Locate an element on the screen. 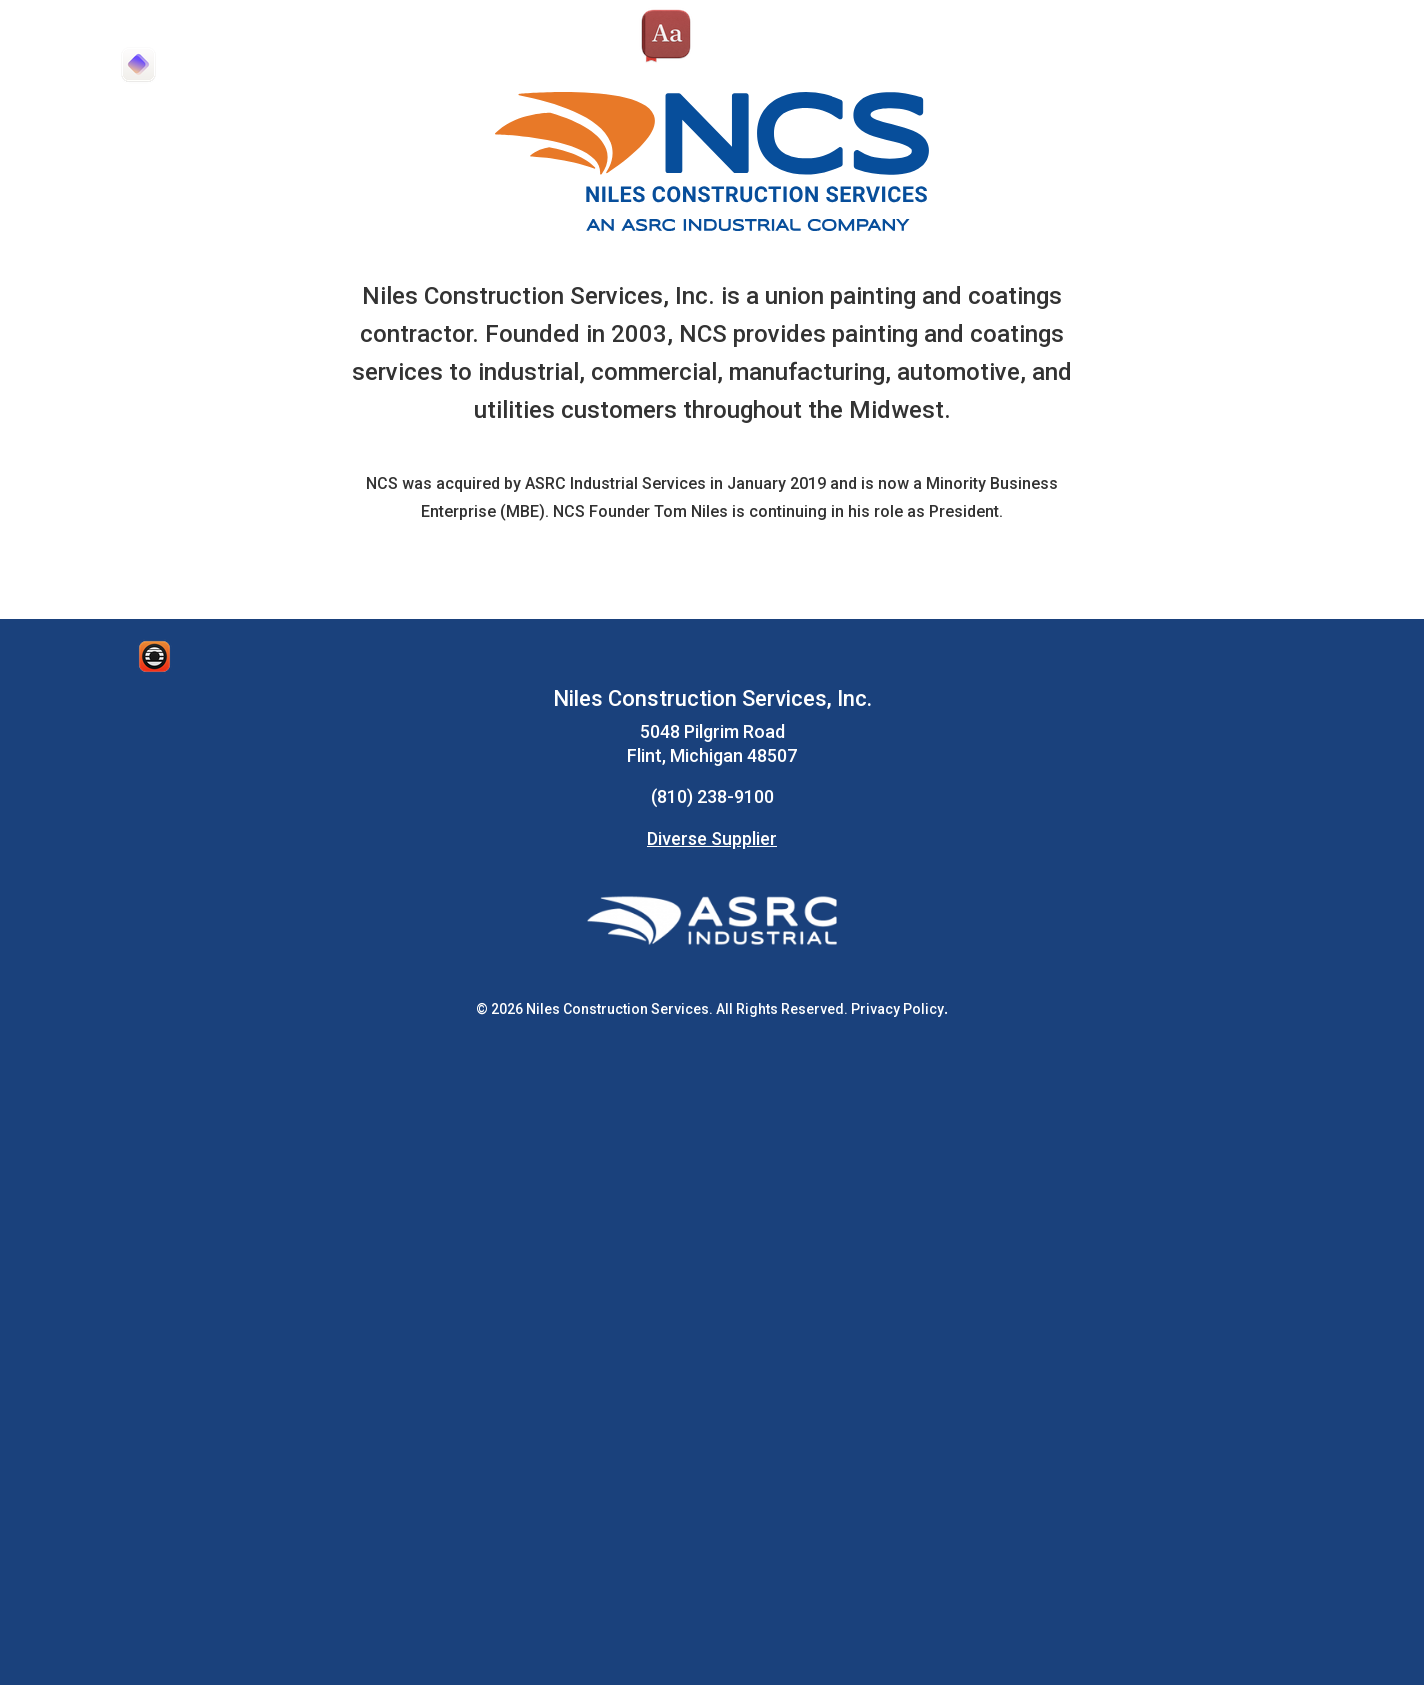 This screenshot has width=1424, height=1685. open the dictionary app is located at coordinates (666, 34).